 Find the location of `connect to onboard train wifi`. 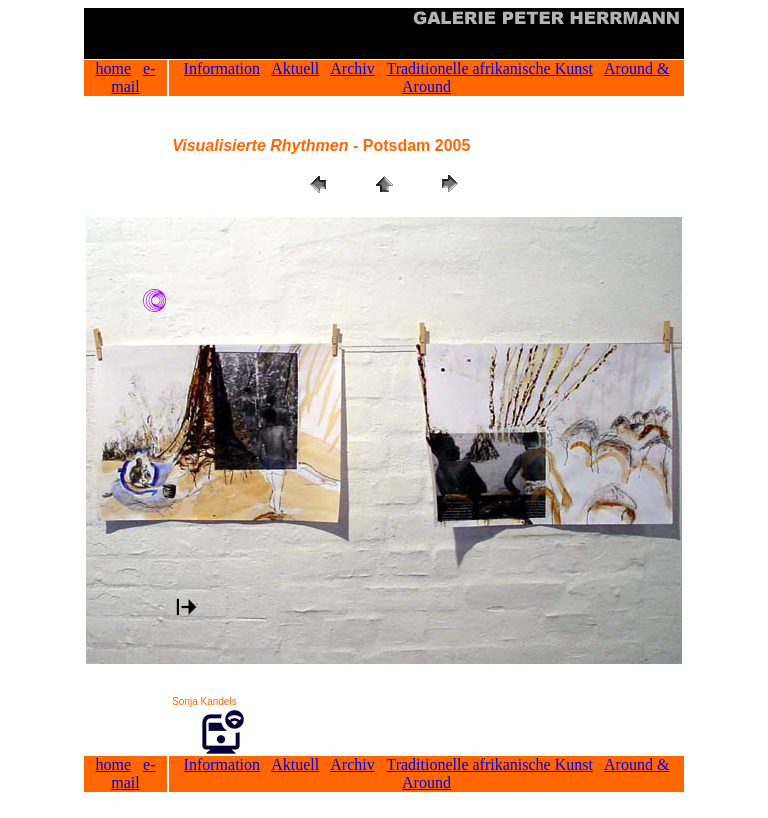

connect to onboard train wifi is located at coordinates (221, 733).